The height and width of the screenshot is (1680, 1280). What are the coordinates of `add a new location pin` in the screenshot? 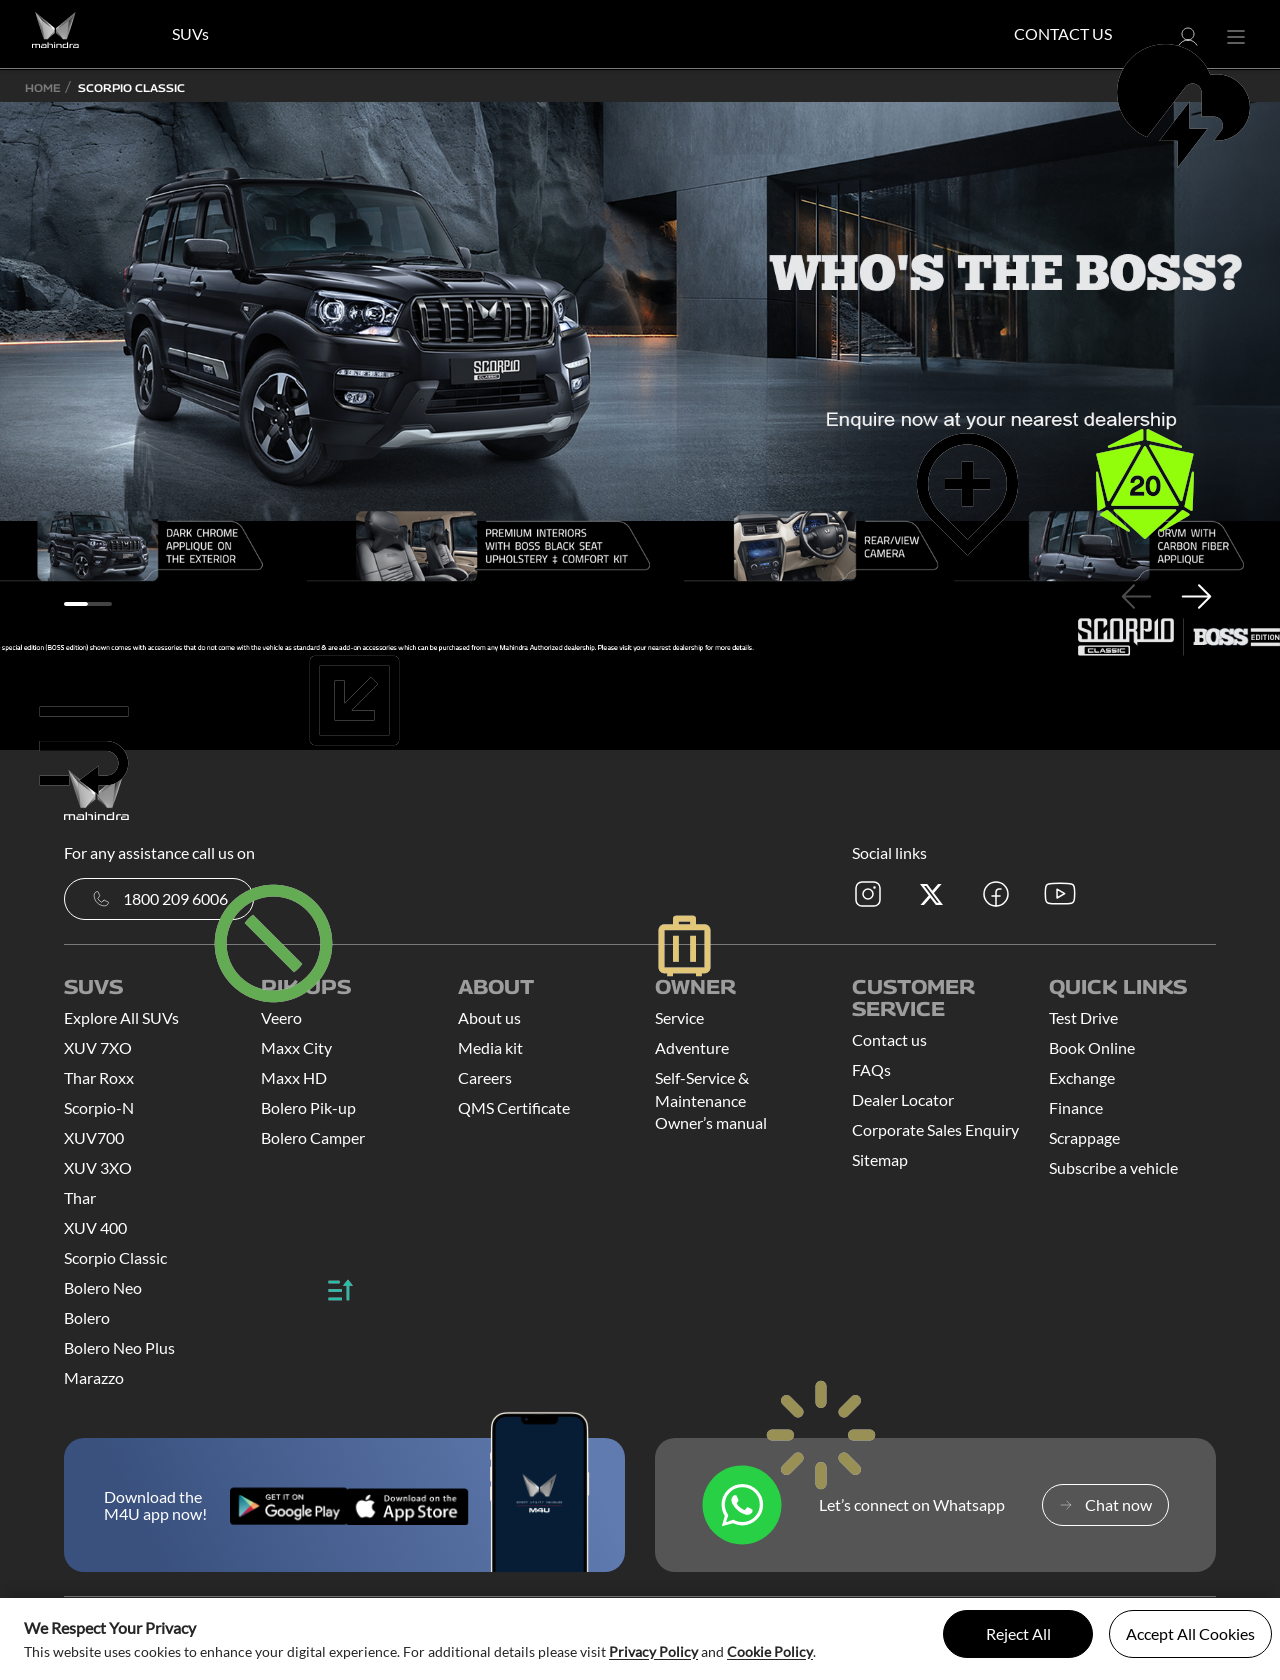 It's located at (967, 489).